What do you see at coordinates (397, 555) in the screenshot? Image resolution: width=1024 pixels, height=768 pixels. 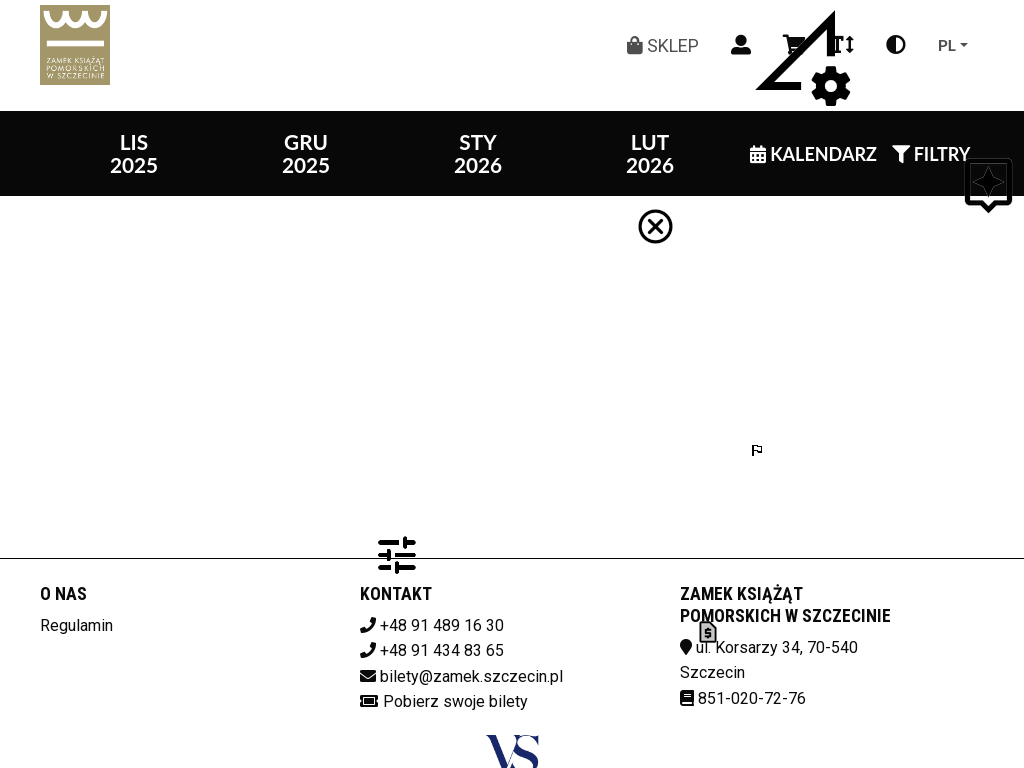 I see `adjust settings or preferences` at bounding box center [397, 555].